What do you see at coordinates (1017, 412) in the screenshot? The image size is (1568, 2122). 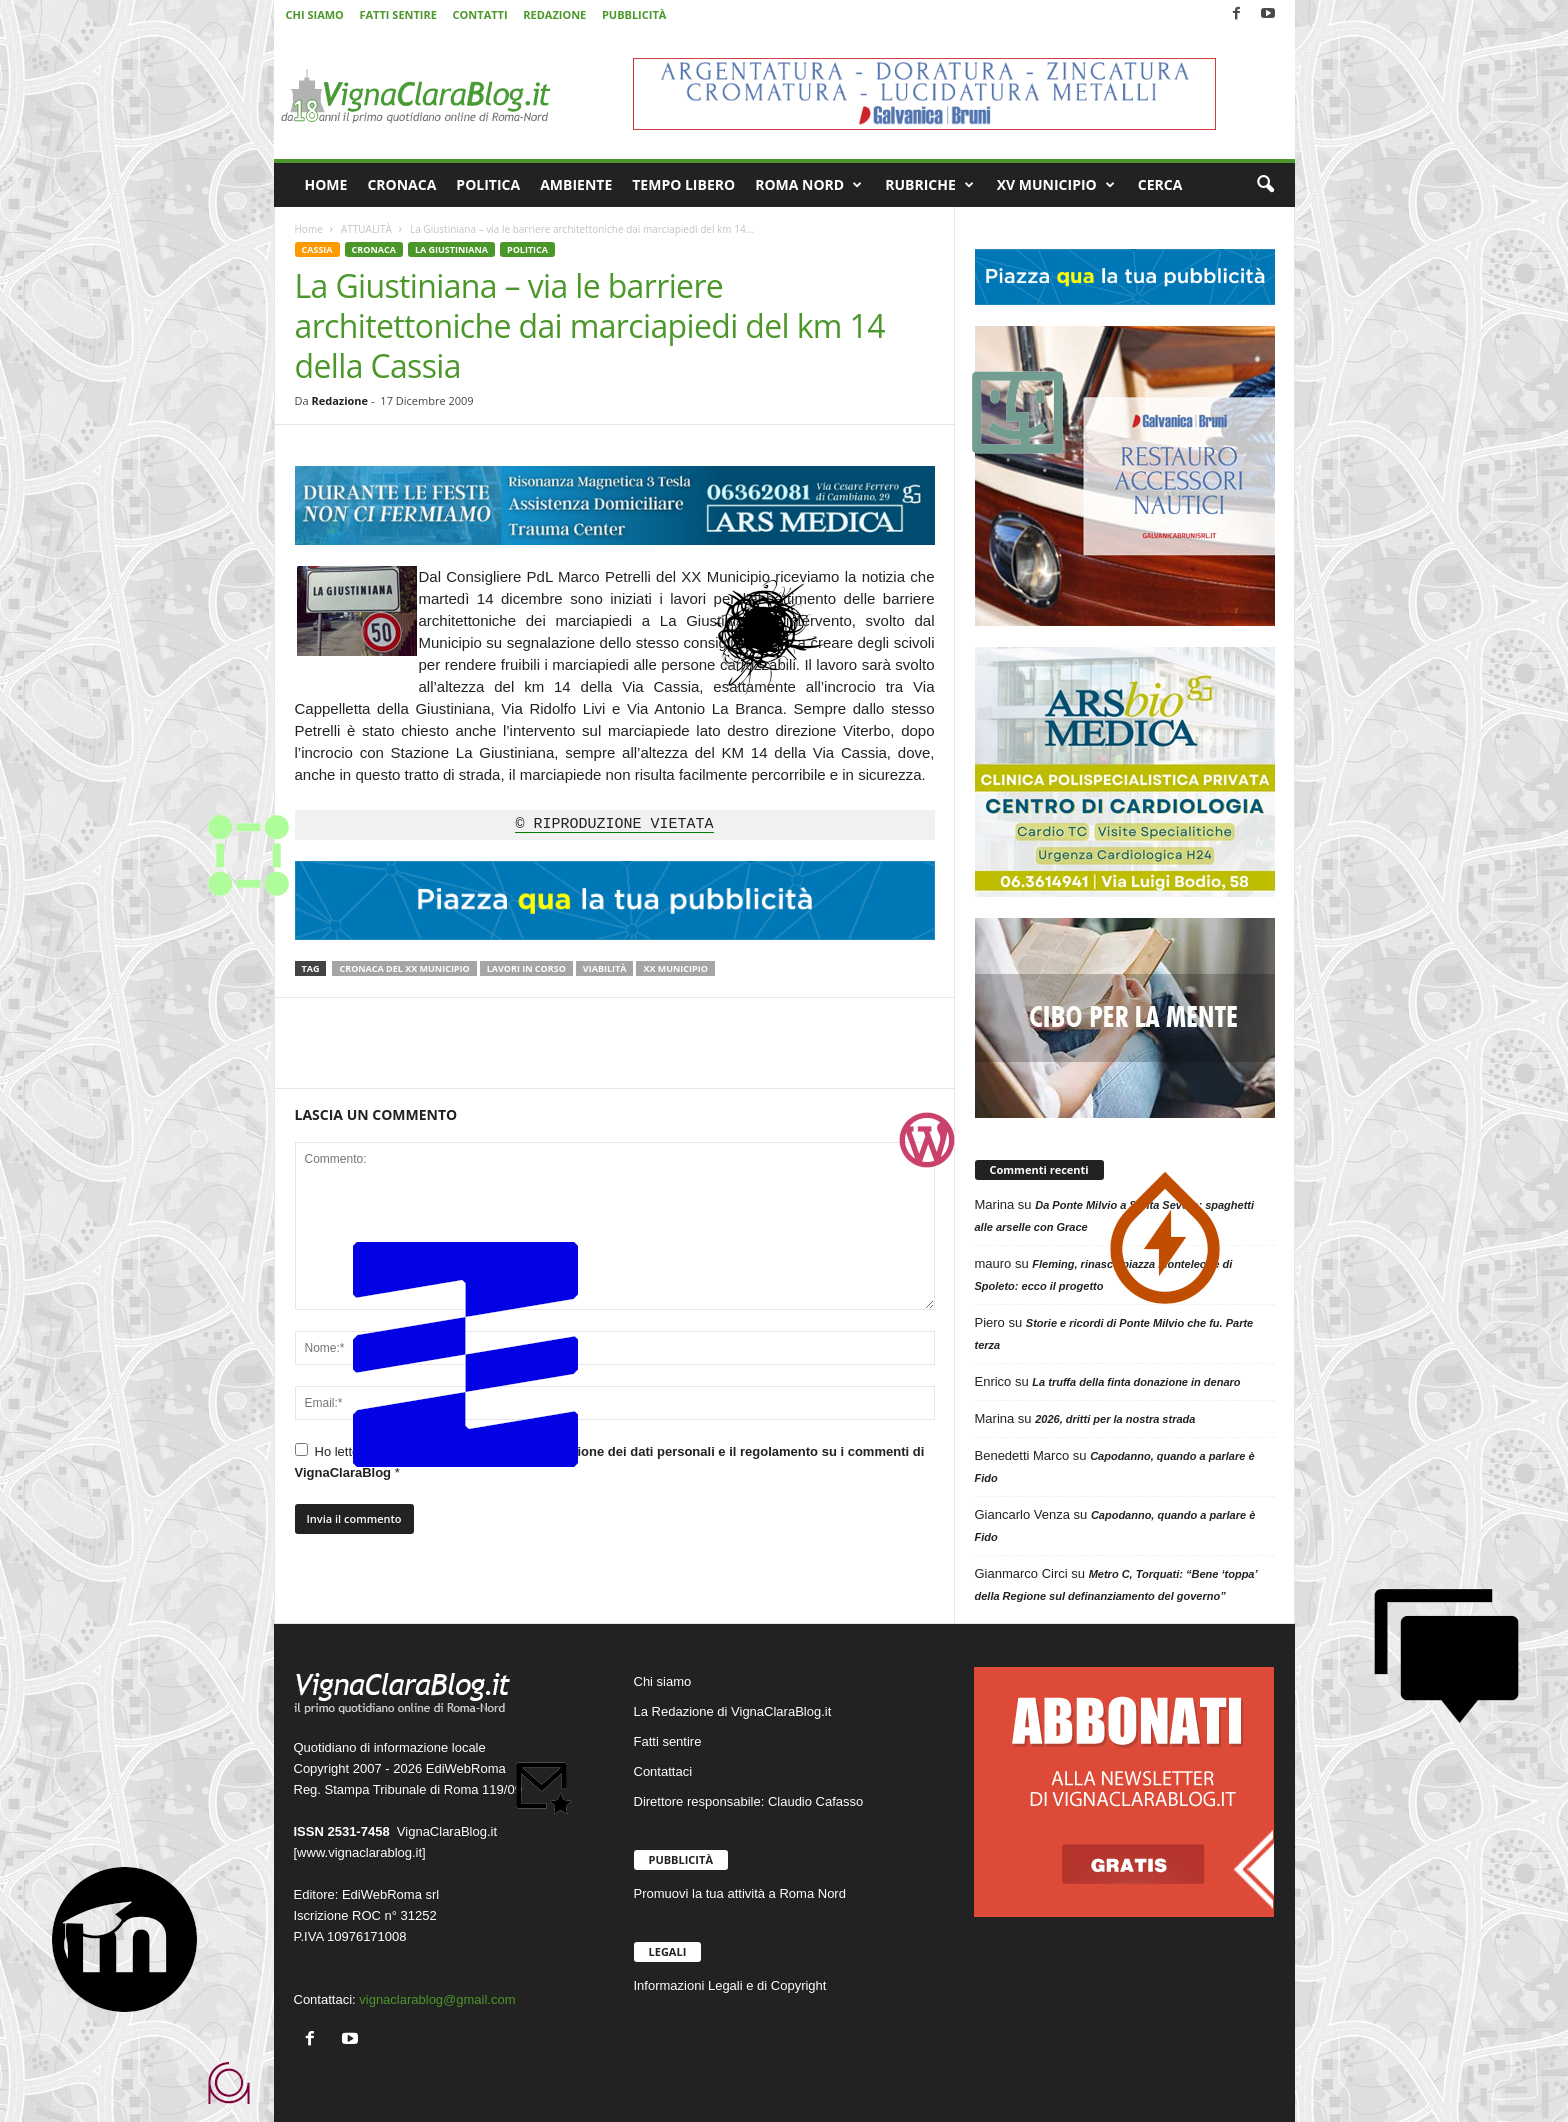 I see `open Finder to browse files` at bounding box center [1017, 412].